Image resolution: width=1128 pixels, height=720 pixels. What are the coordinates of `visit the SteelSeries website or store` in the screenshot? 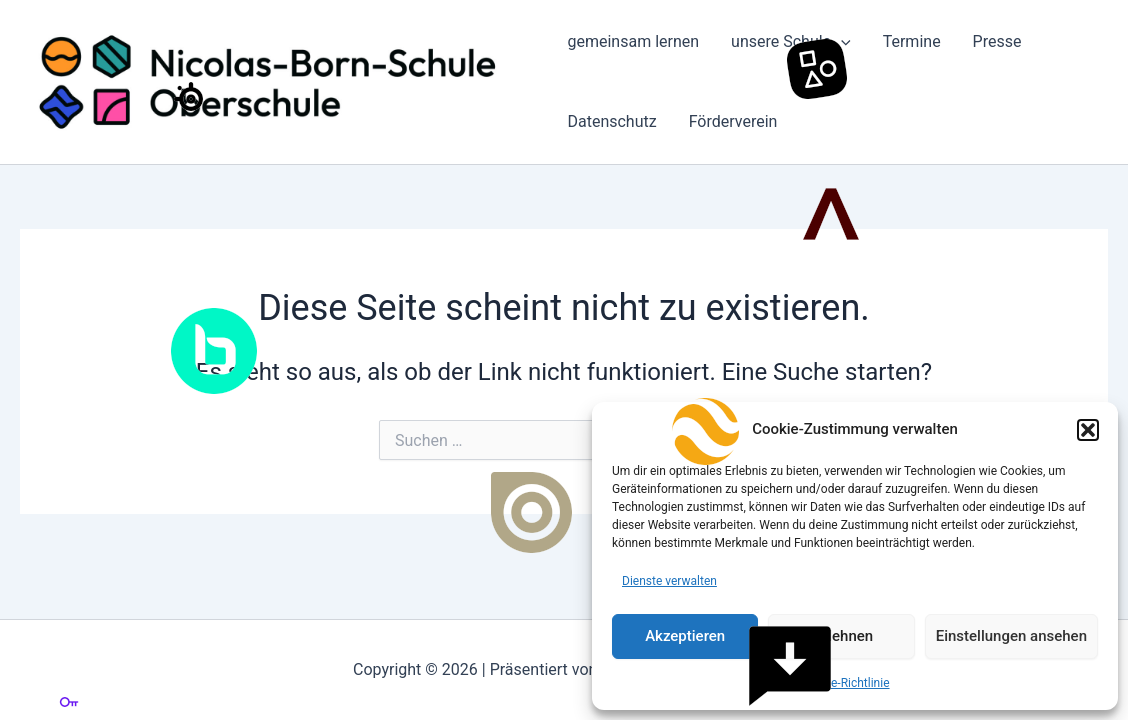 It's located at (188, 96).